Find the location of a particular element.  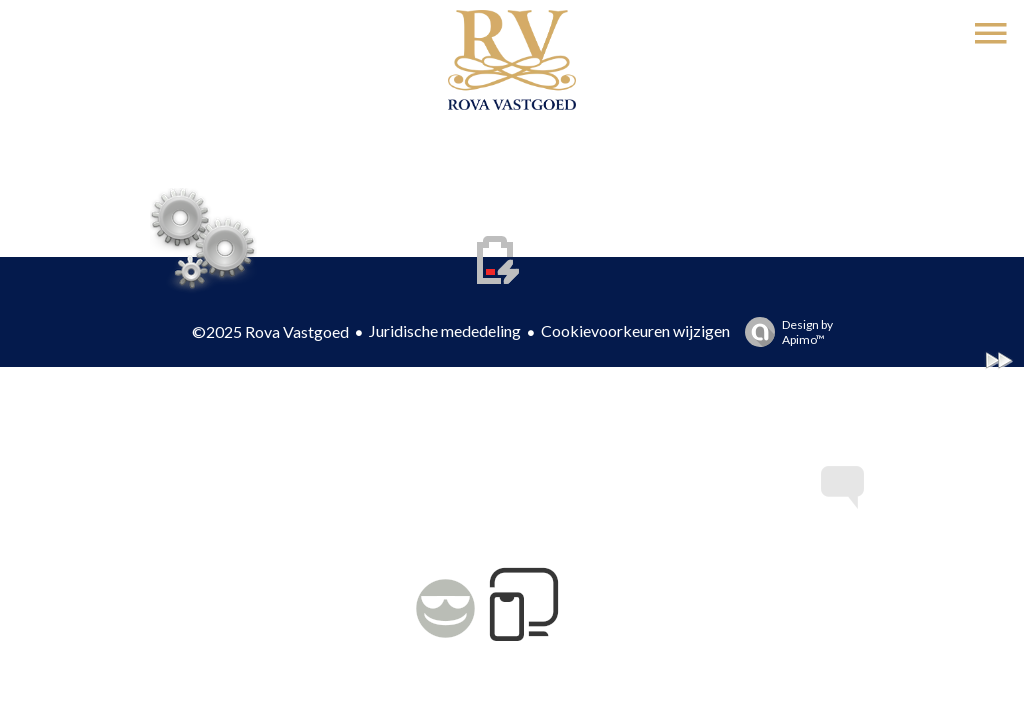

link or sync devices together is located at coordinates (524, 602).